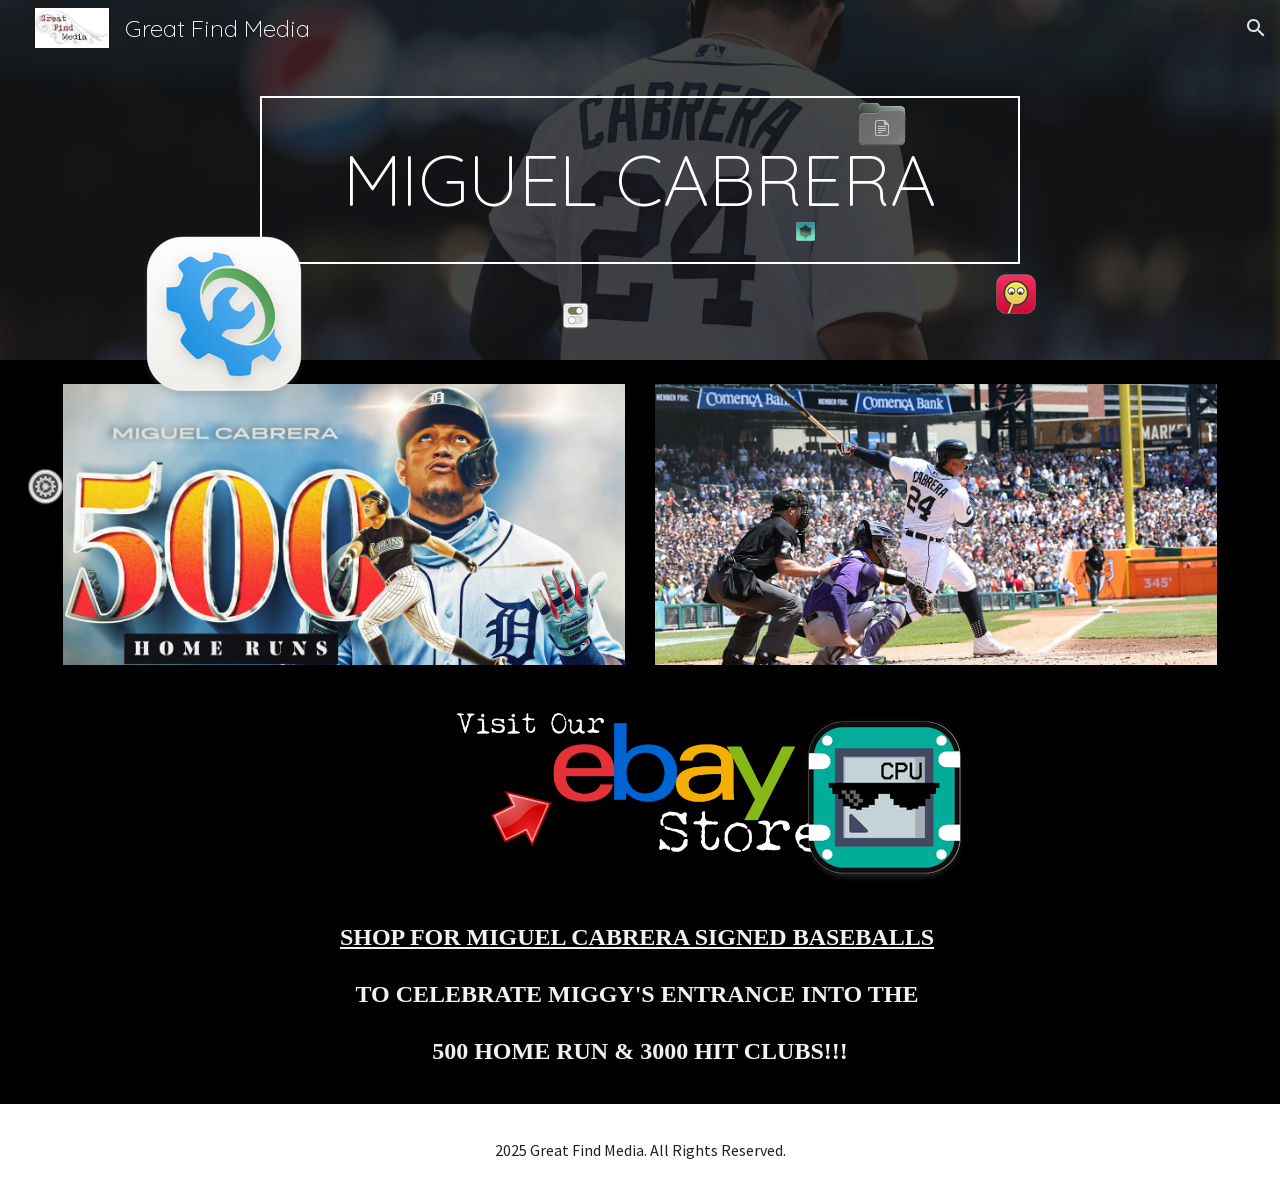 The height and width of the screenshot is (1196, 1280). Describe the element at coordinates (575, 315) in the screenshot. I see `open unity tweak tool settings` at that location.